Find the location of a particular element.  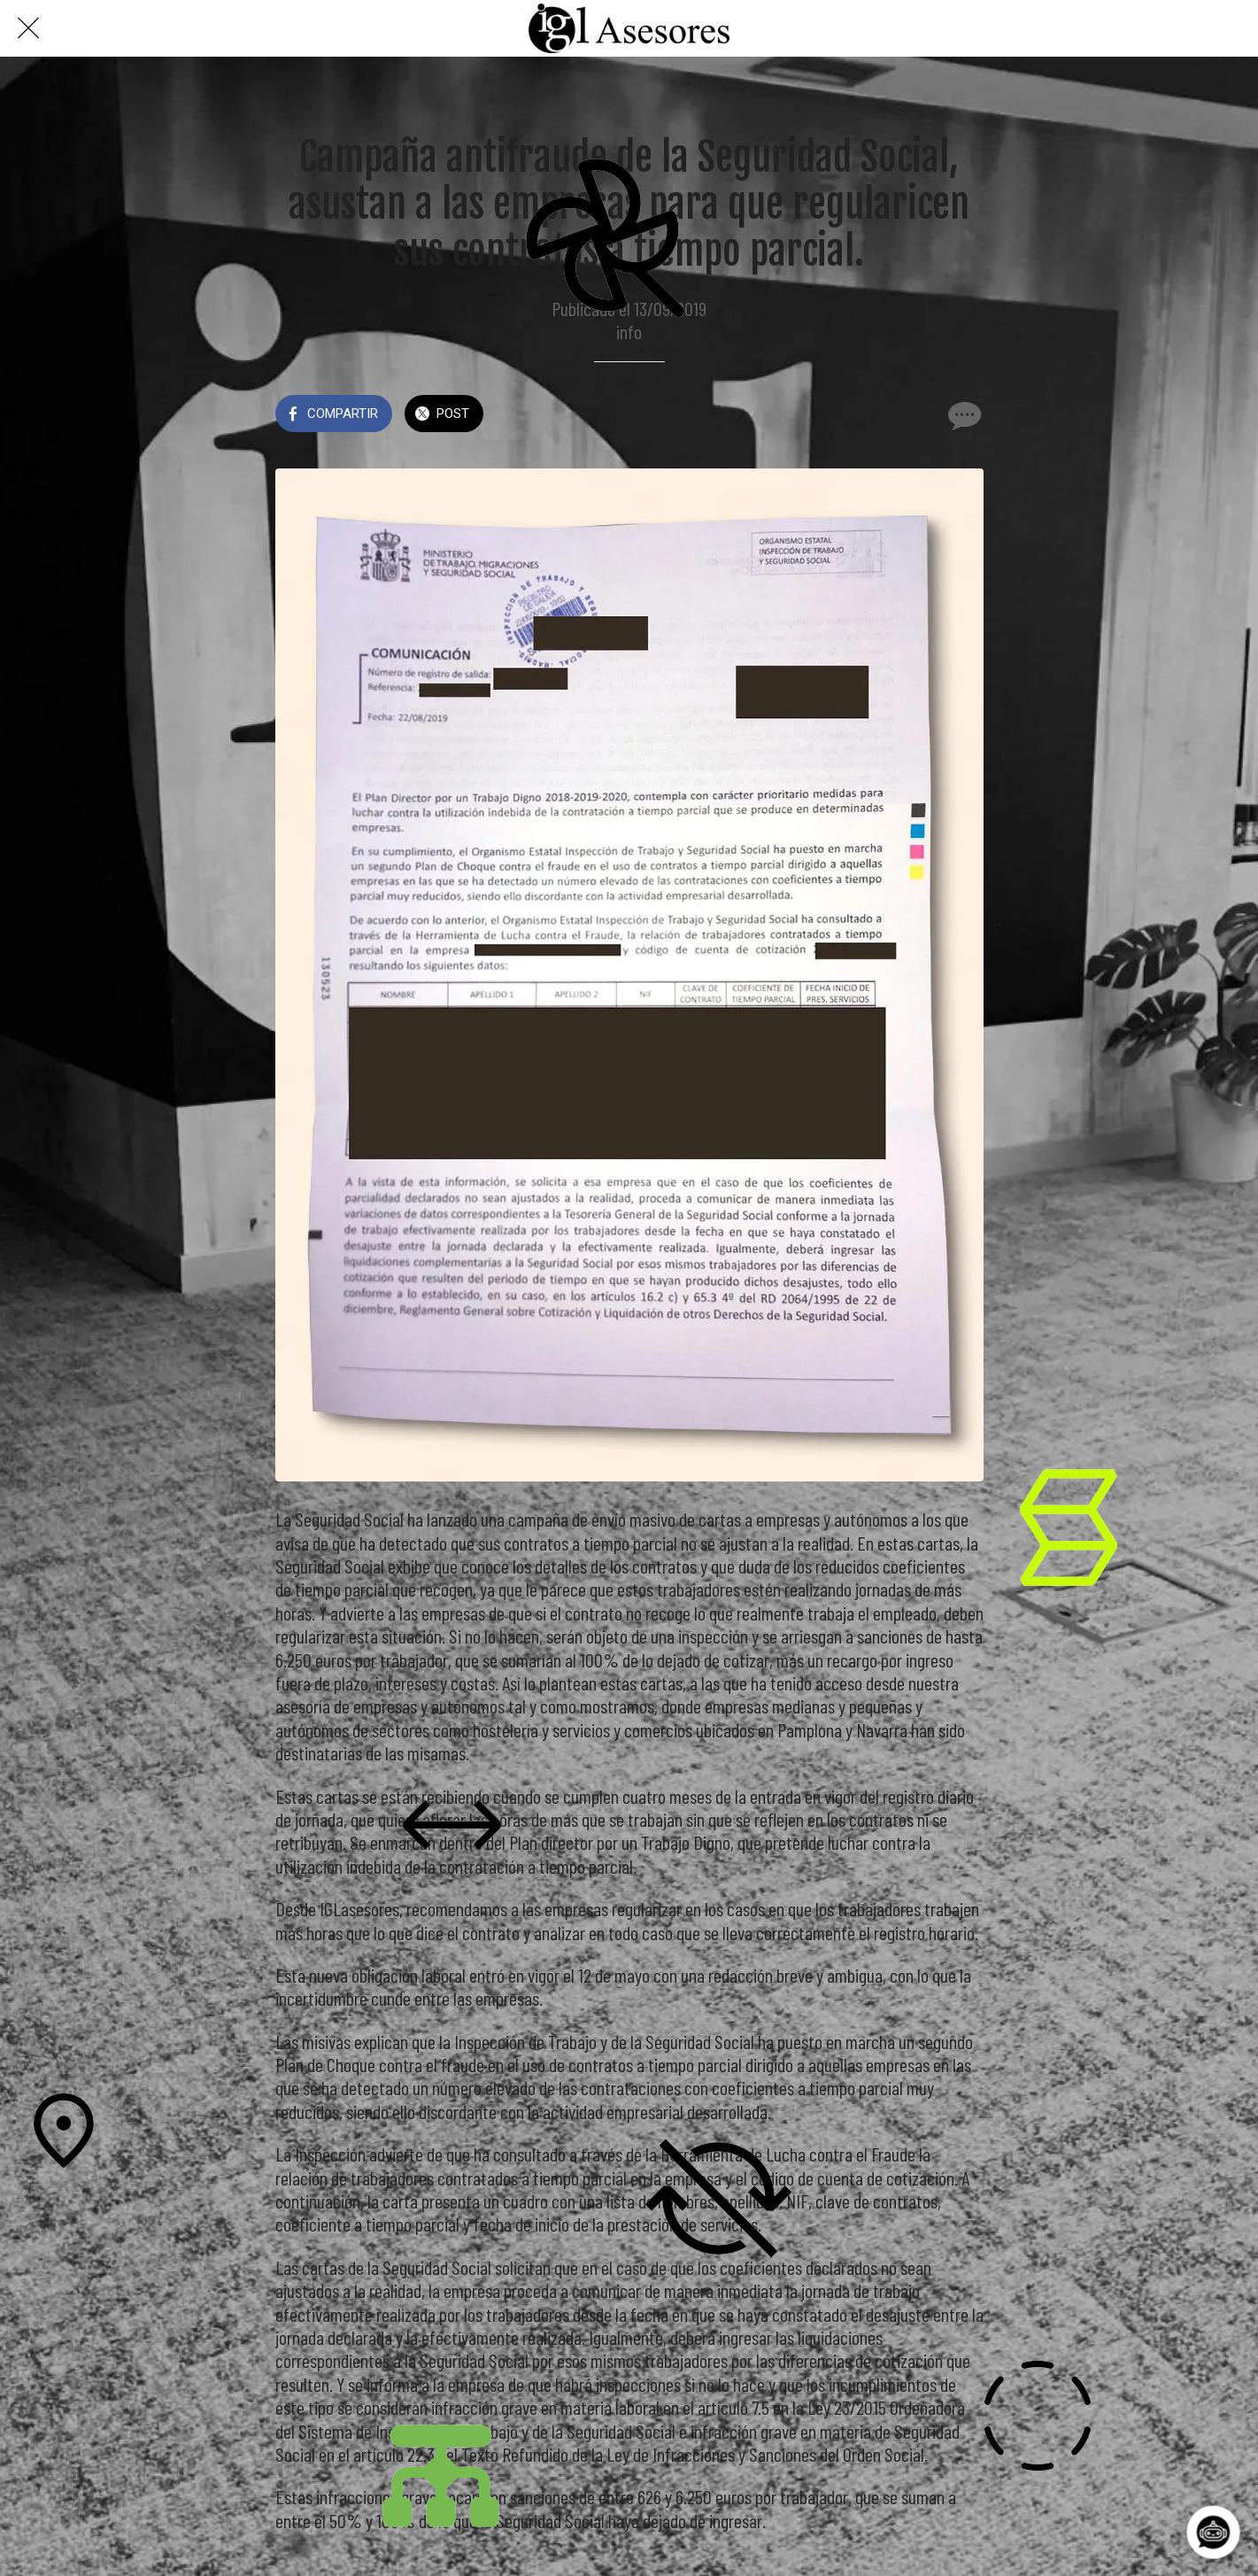

view or select a location on the map is located at coordinates (64, 2131).